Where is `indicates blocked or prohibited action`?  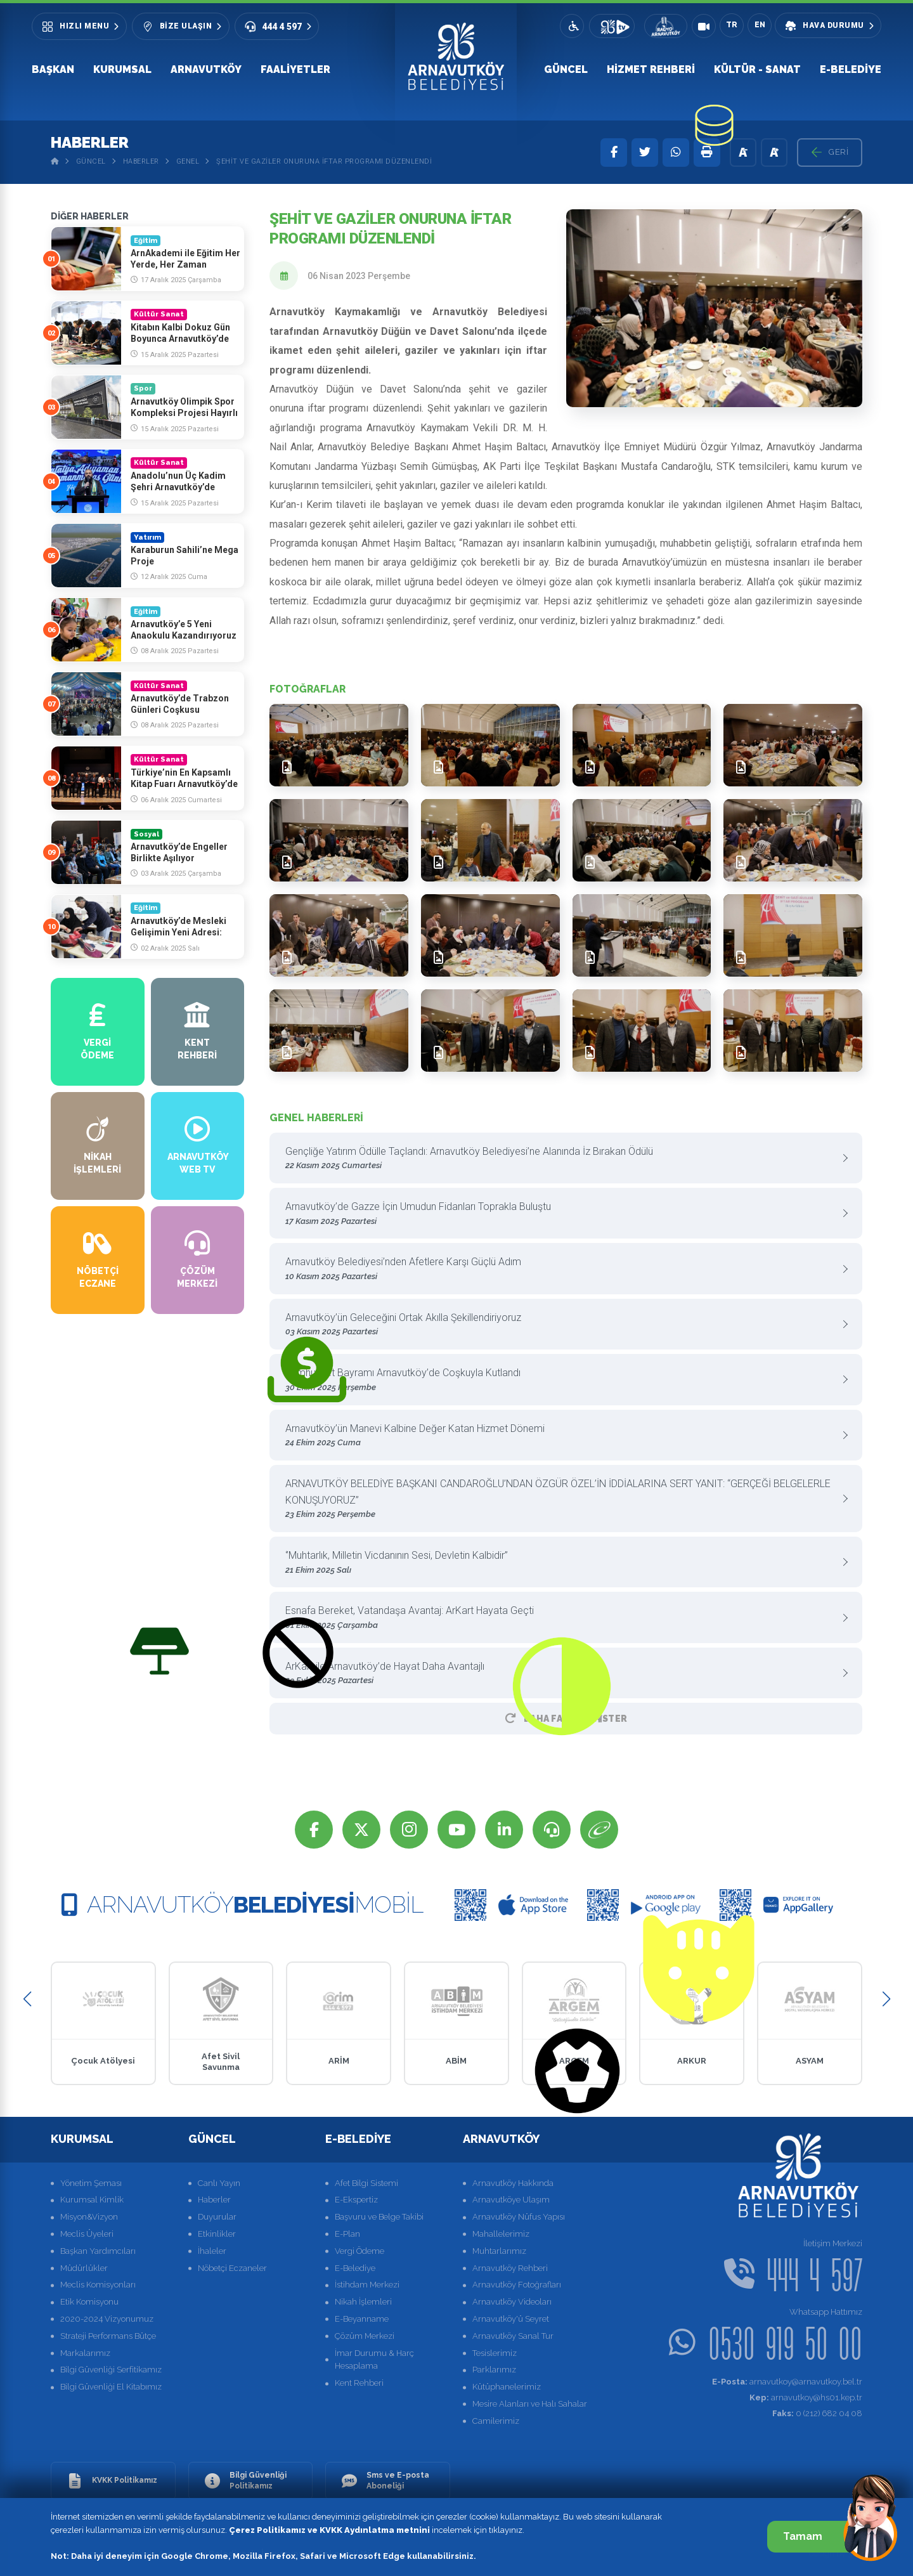
indicates blocked or prohibited action is located at coordinates (298, 1653).